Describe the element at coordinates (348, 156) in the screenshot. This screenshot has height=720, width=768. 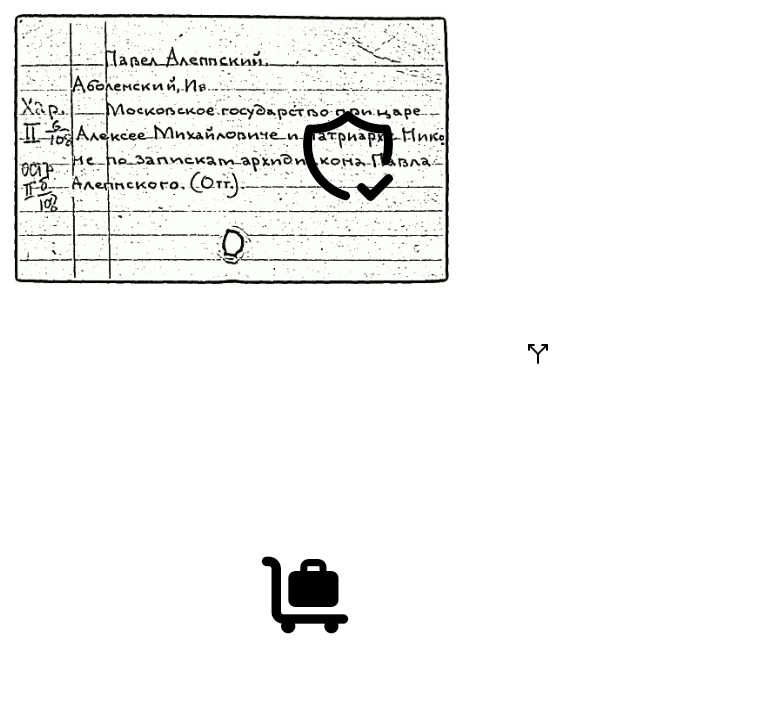
I see `indicates verified or secure status` at that location.